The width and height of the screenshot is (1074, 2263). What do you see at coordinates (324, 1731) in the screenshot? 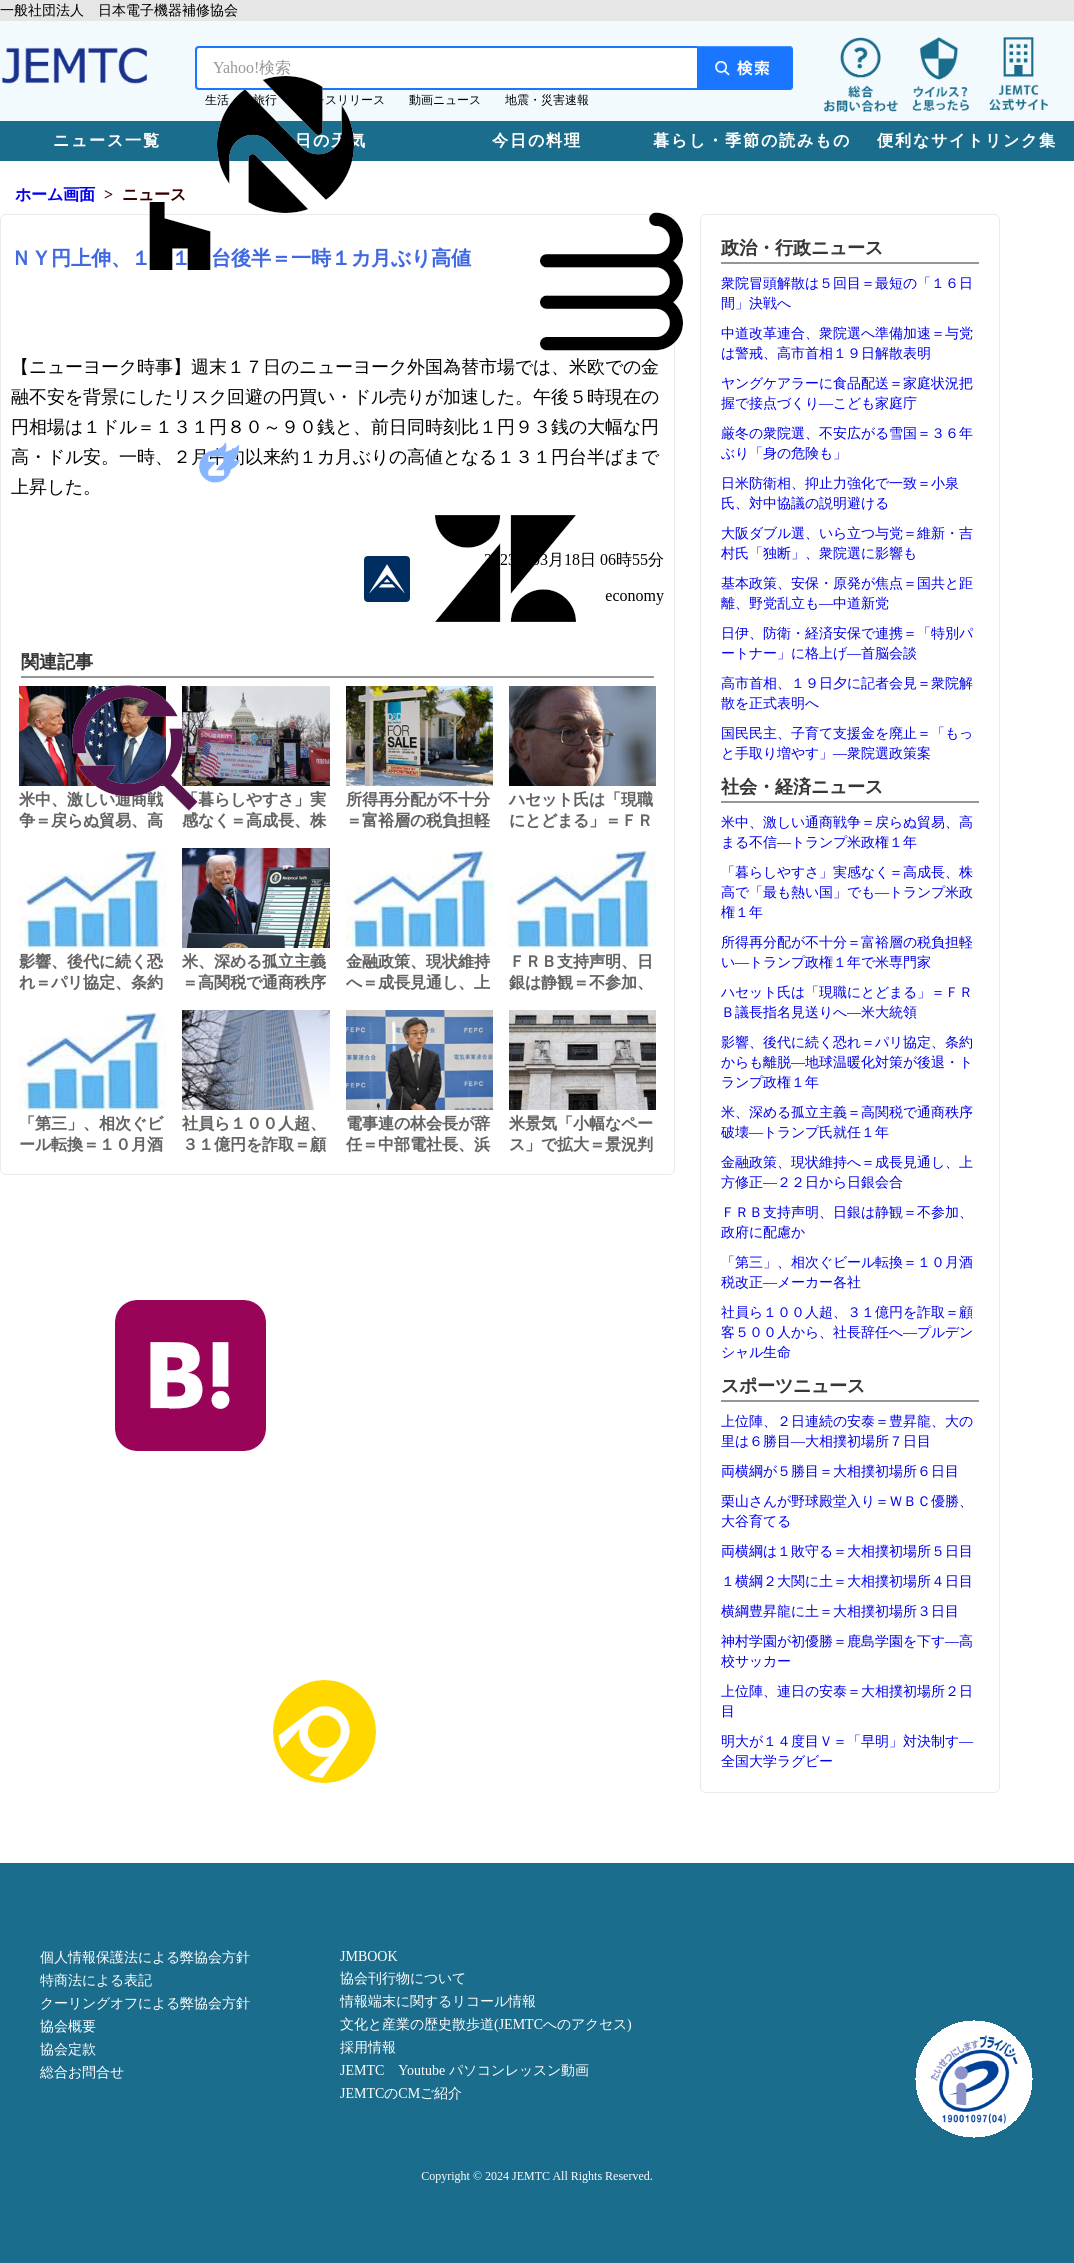
I see `visit AppVeyor CI/CD platform` at bounding box center [324, 1731].